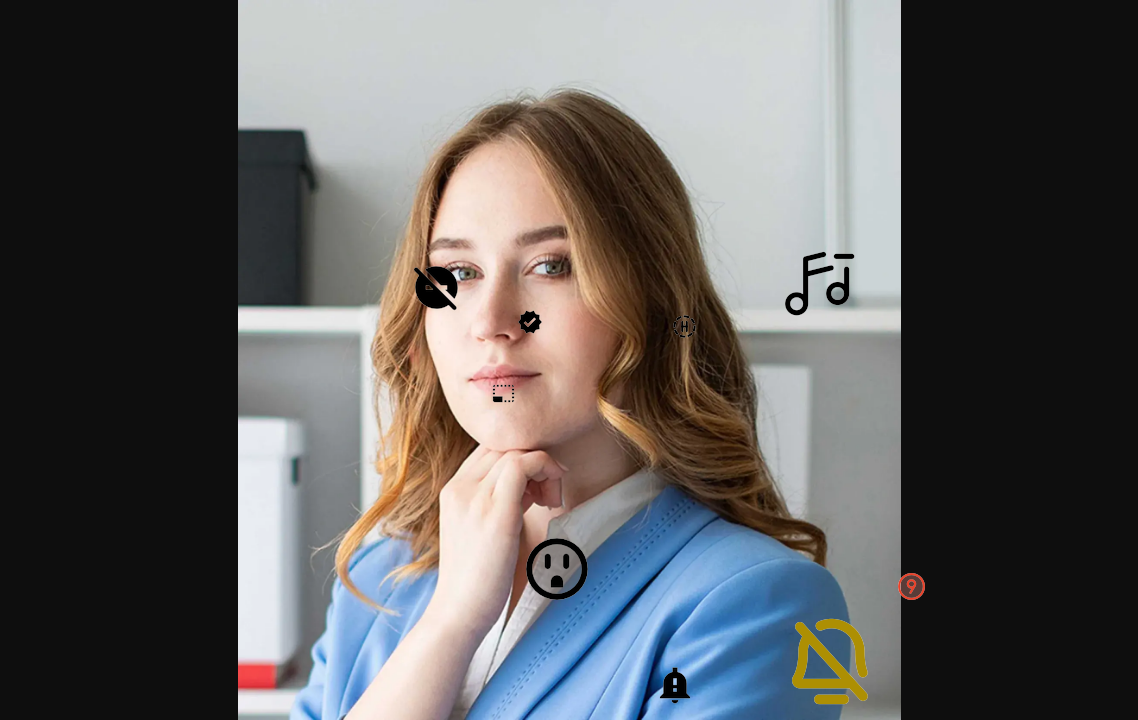 The image size is (1138, 720). I want to click on remove a song from playlist, so click(821, 282).